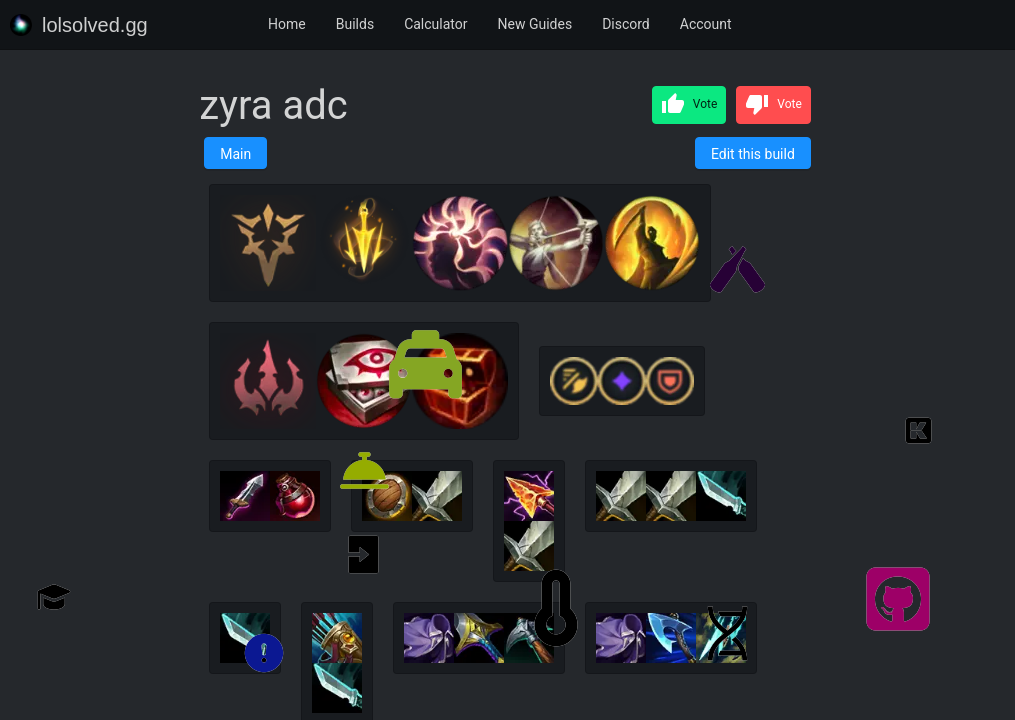 The width and height of the screenshot is (1015, 720). Describe the element at coordinates (918, 430) in the screenshot. I see `korvue brand logo` at that location.